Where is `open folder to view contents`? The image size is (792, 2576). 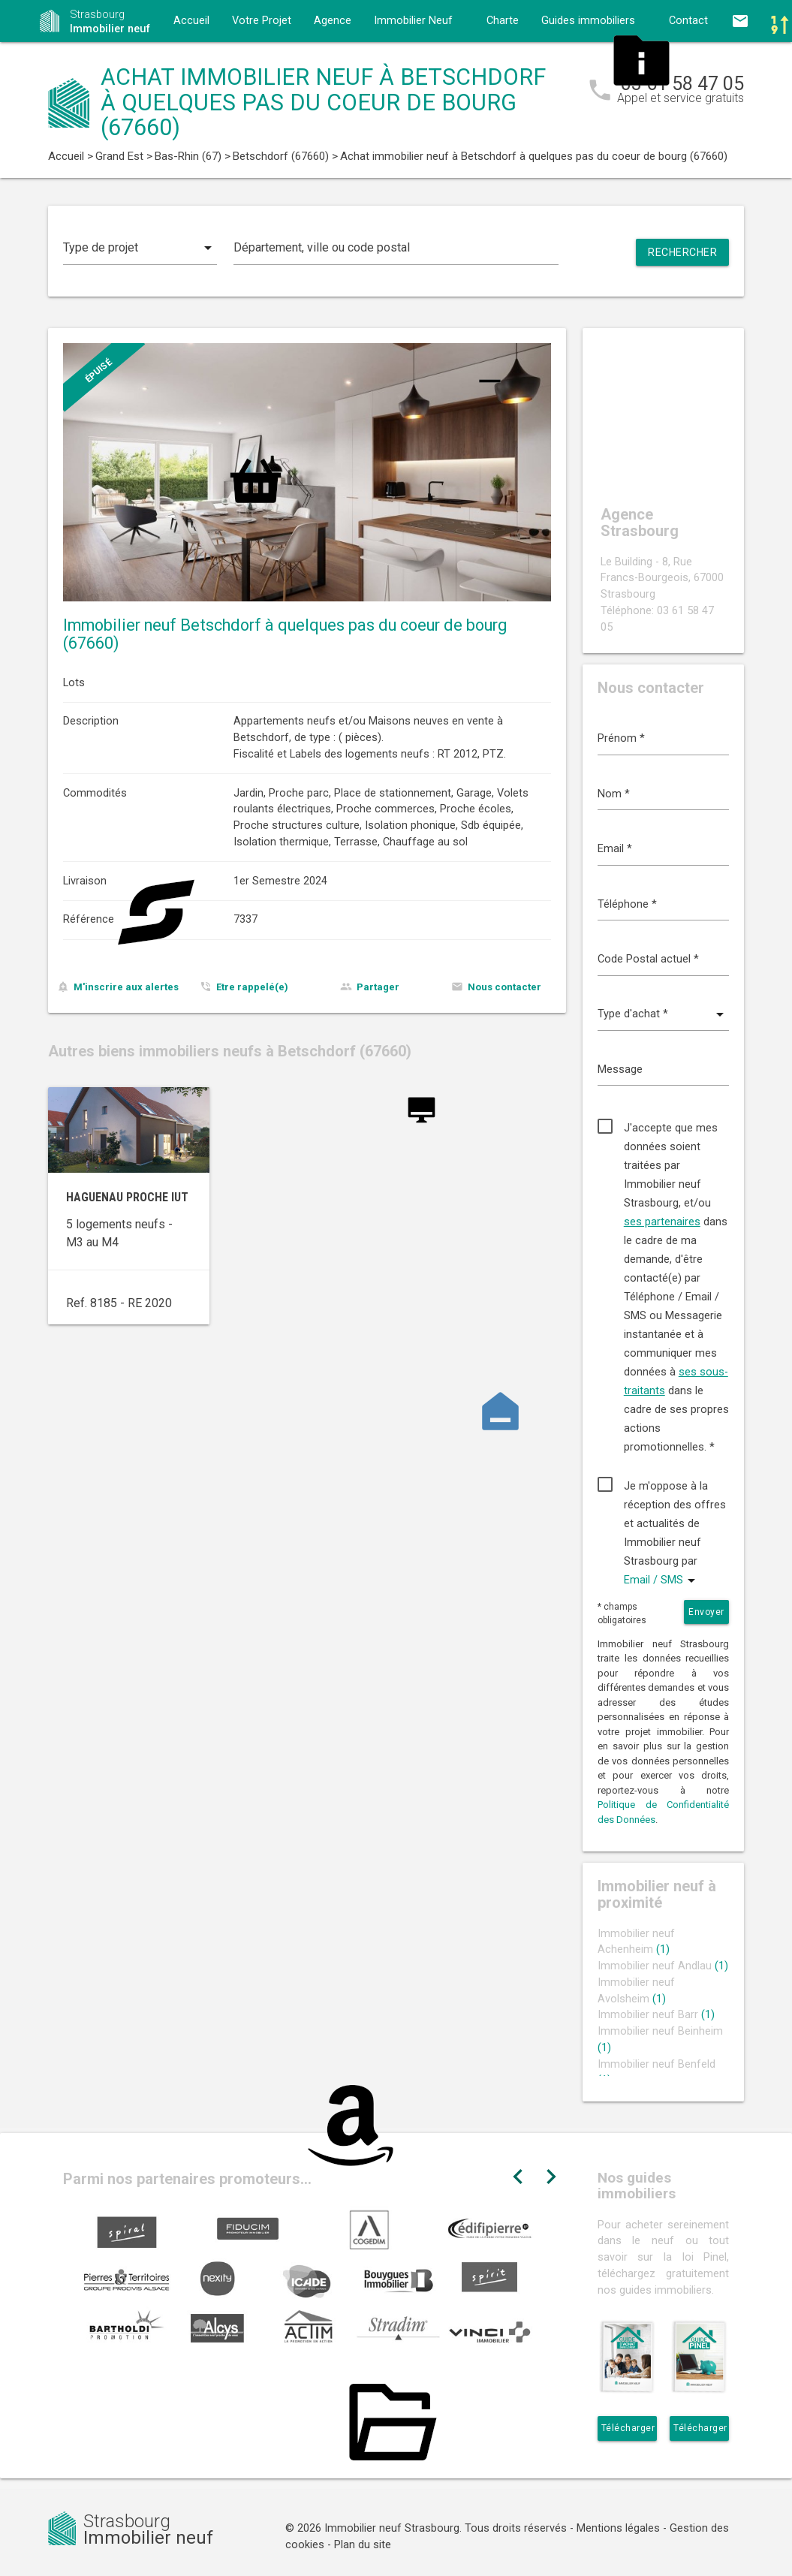
open folder to view contents is located at coordinates (392, 2422).